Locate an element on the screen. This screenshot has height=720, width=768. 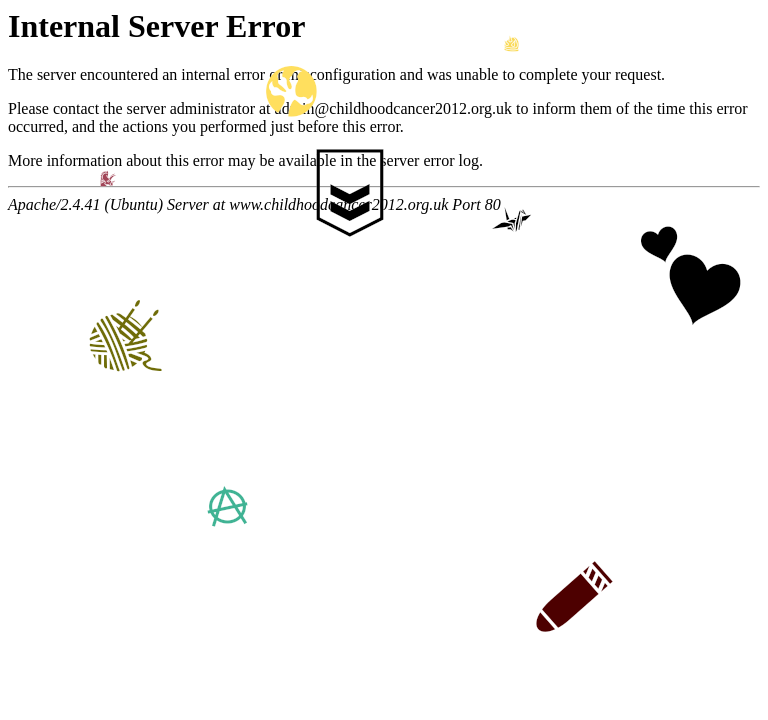
yarn or wool crafting material indicator is located at coordinates (126, 335).